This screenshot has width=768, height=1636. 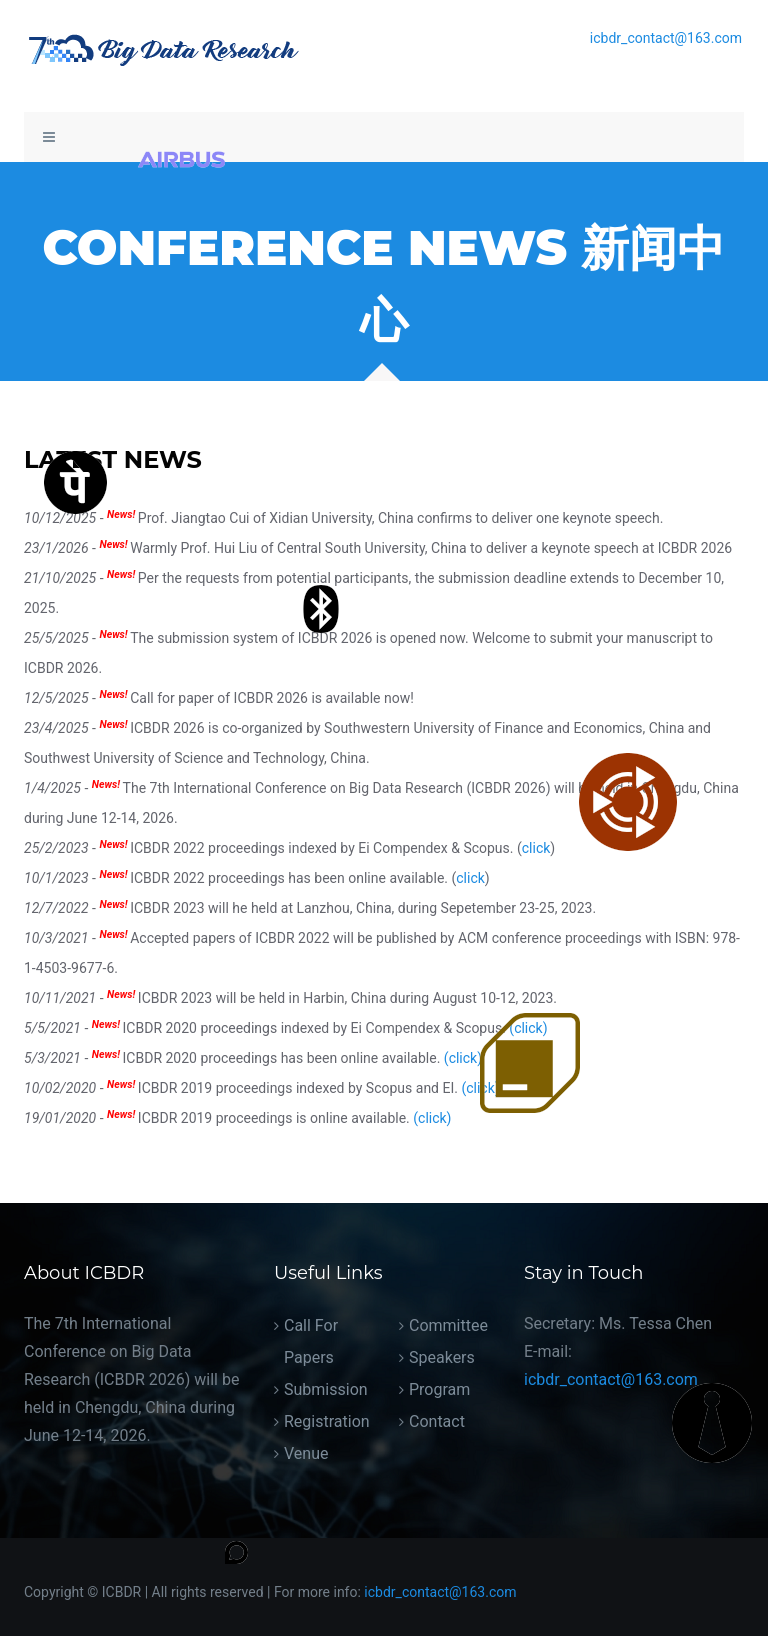 I want to click on ubuntu mate linux distribution logo, so click(x=628, y=802).